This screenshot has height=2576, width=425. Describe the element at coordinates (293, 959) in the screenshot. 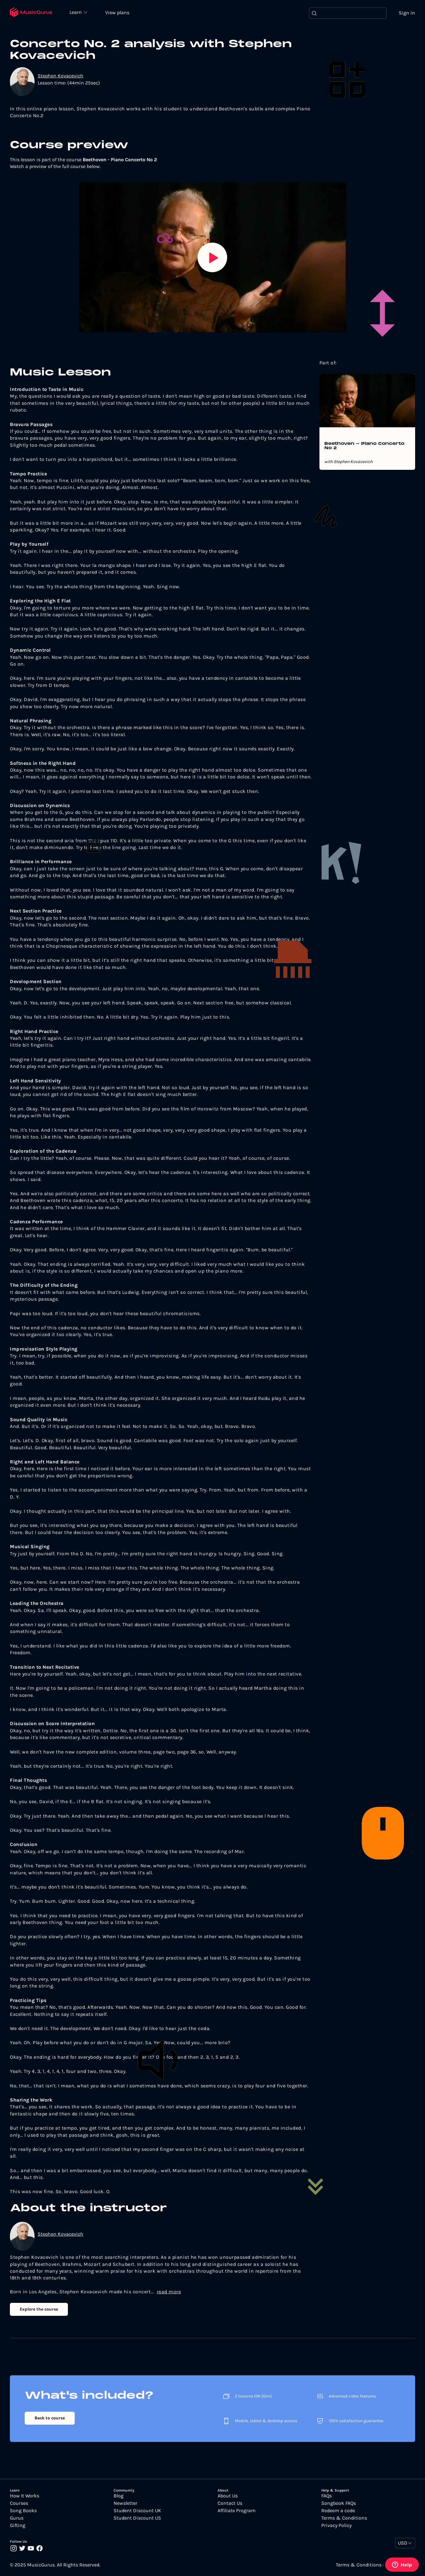

I see `permanently delete or shred a document` at that location.